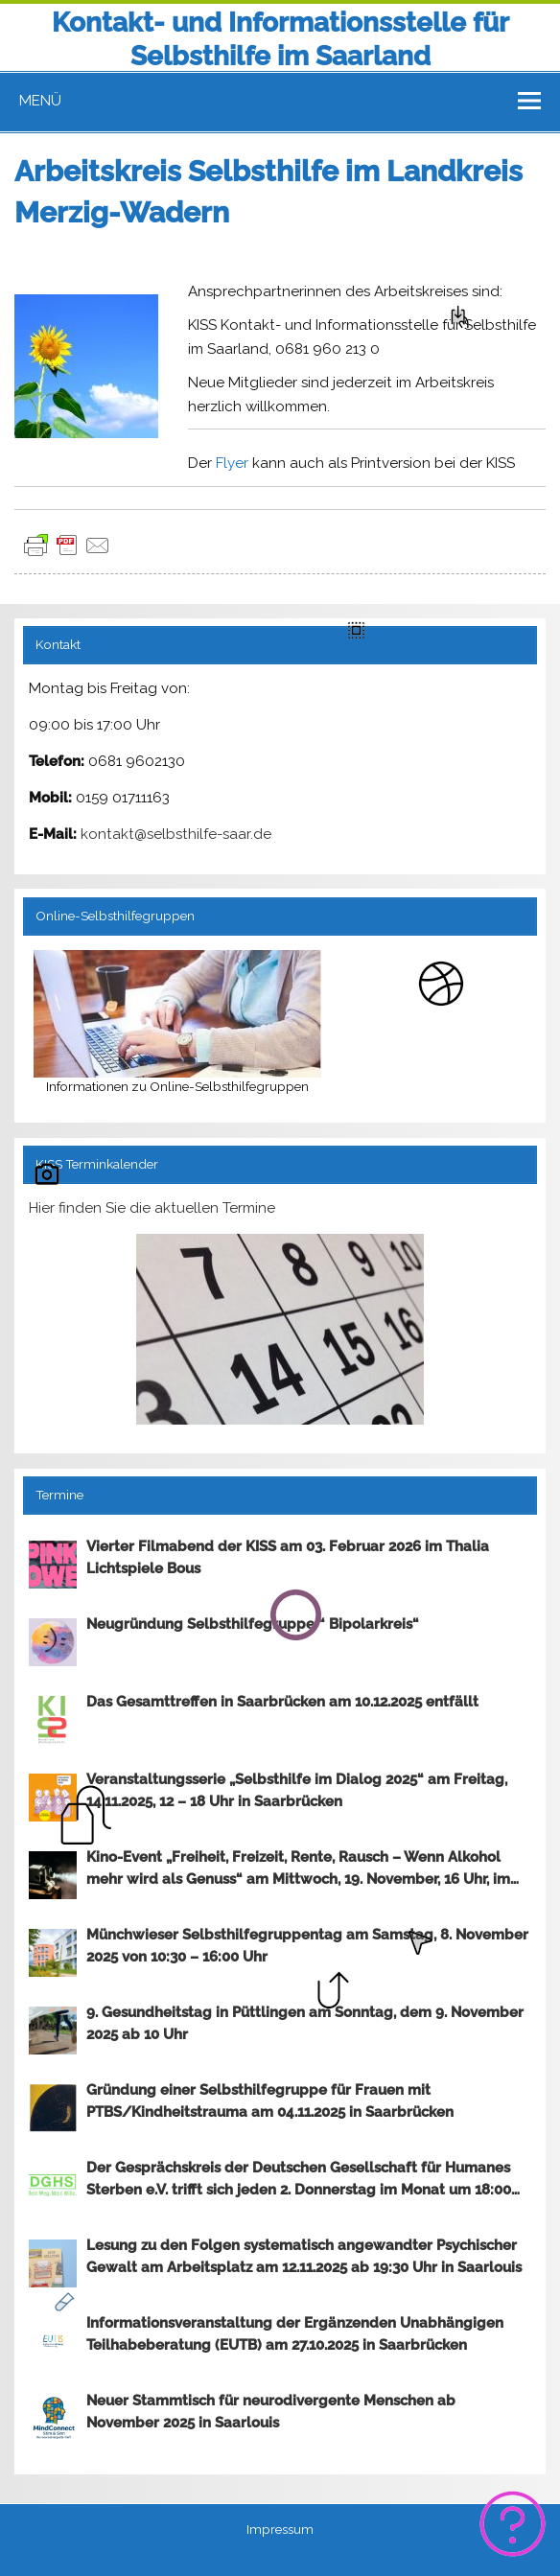 This screenshot has width=560, height=2576. I want to click on select all items in a list or view, so click(356, 630).